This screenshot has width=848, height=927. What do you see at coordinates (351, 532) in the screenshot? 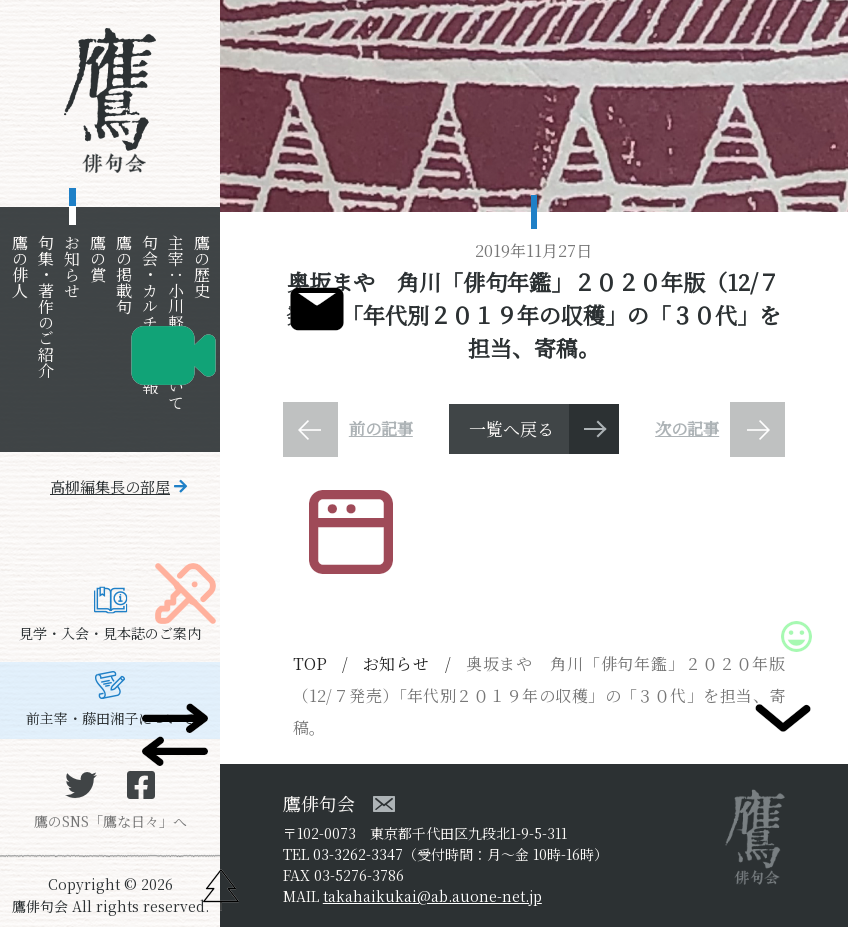
I see `open web browser` at bounding box center [351, 532].